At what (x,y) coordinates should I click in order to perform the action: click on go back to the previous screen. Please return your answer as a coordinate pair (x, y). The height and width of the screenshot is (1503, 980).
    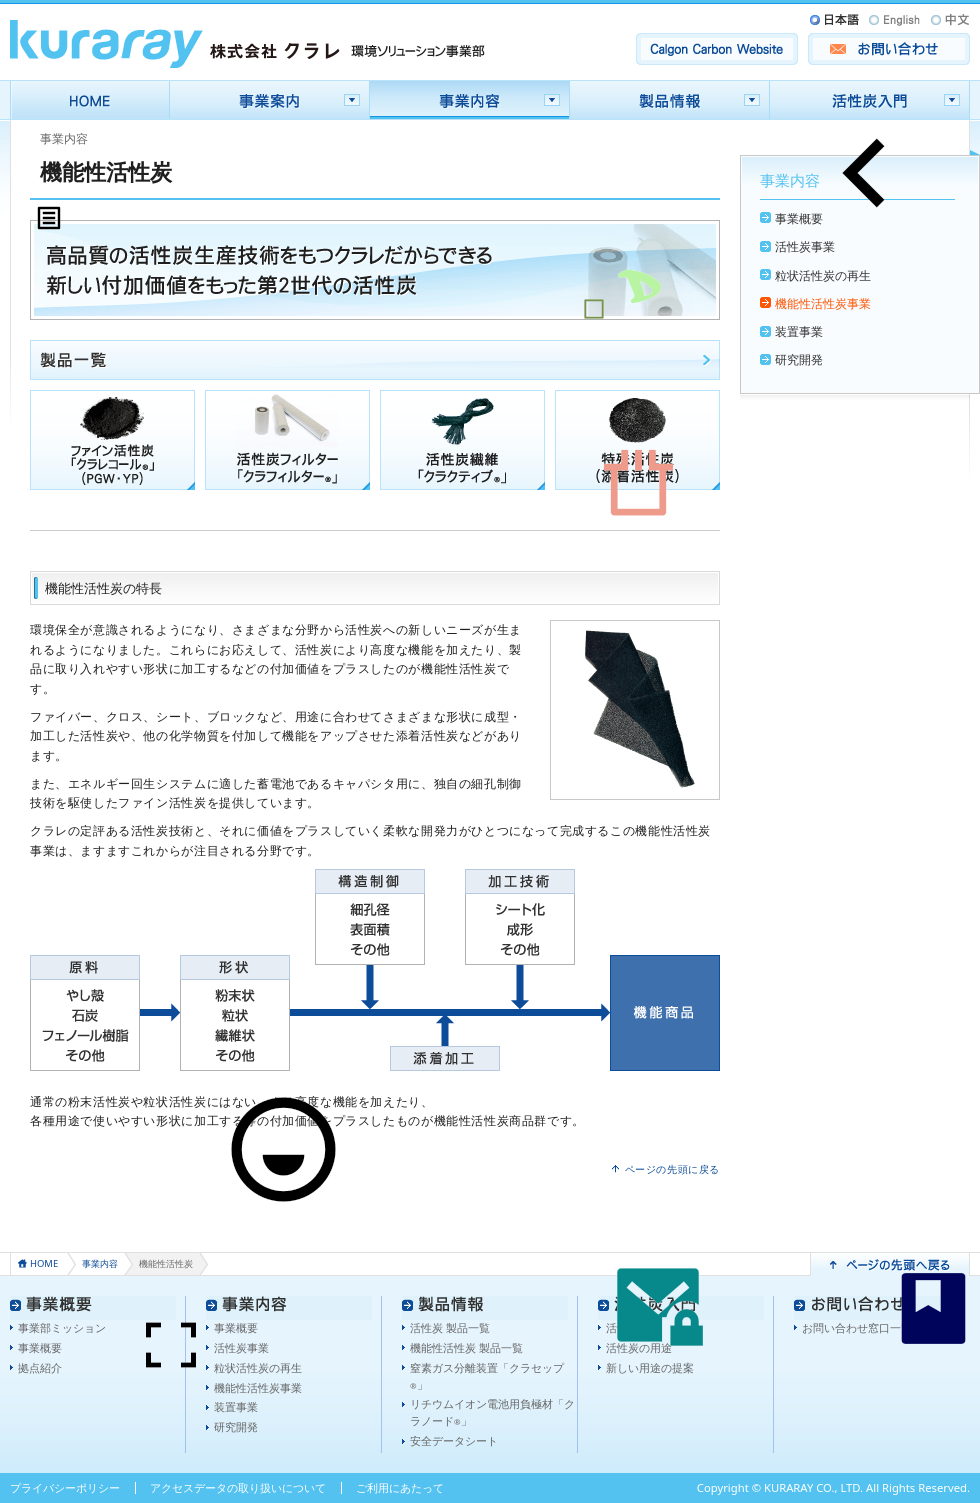
    Looking at the image, I should click on (864, 173).